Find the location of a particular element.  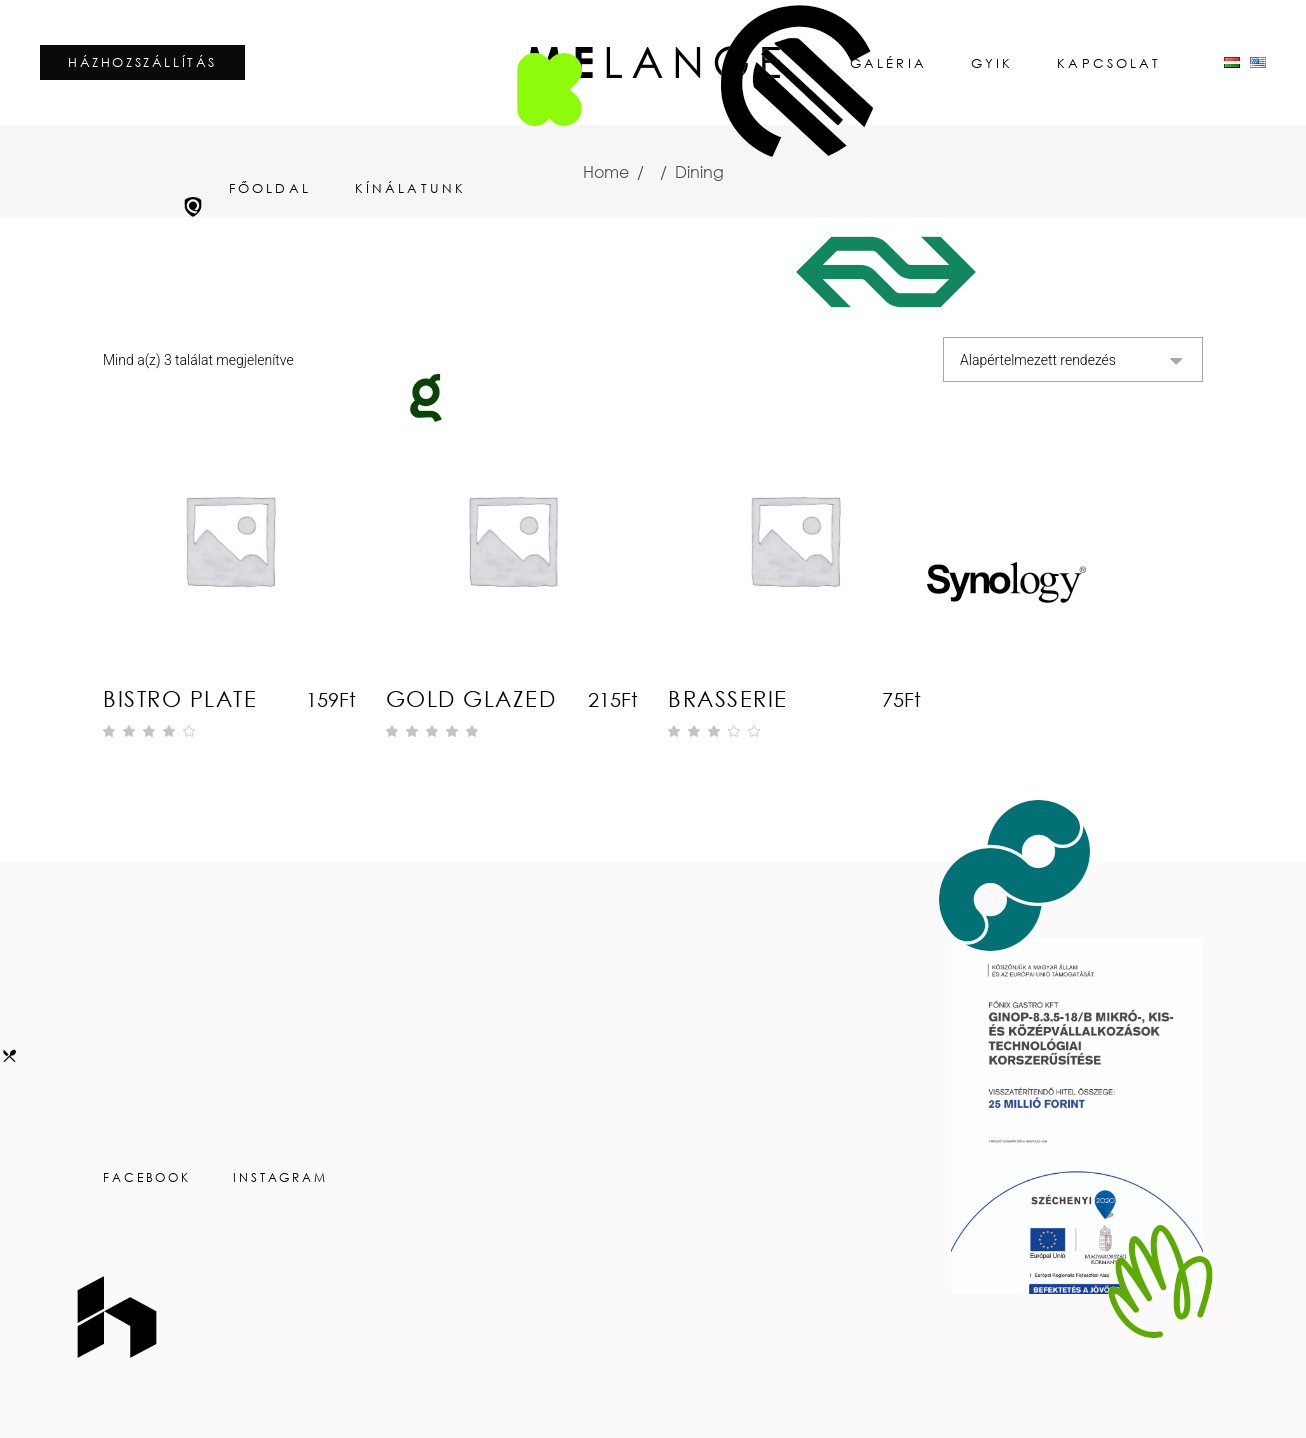

open the Nederlandse Spoorwegen (NS) Dutch railways app is located at coordinates (886, 272).